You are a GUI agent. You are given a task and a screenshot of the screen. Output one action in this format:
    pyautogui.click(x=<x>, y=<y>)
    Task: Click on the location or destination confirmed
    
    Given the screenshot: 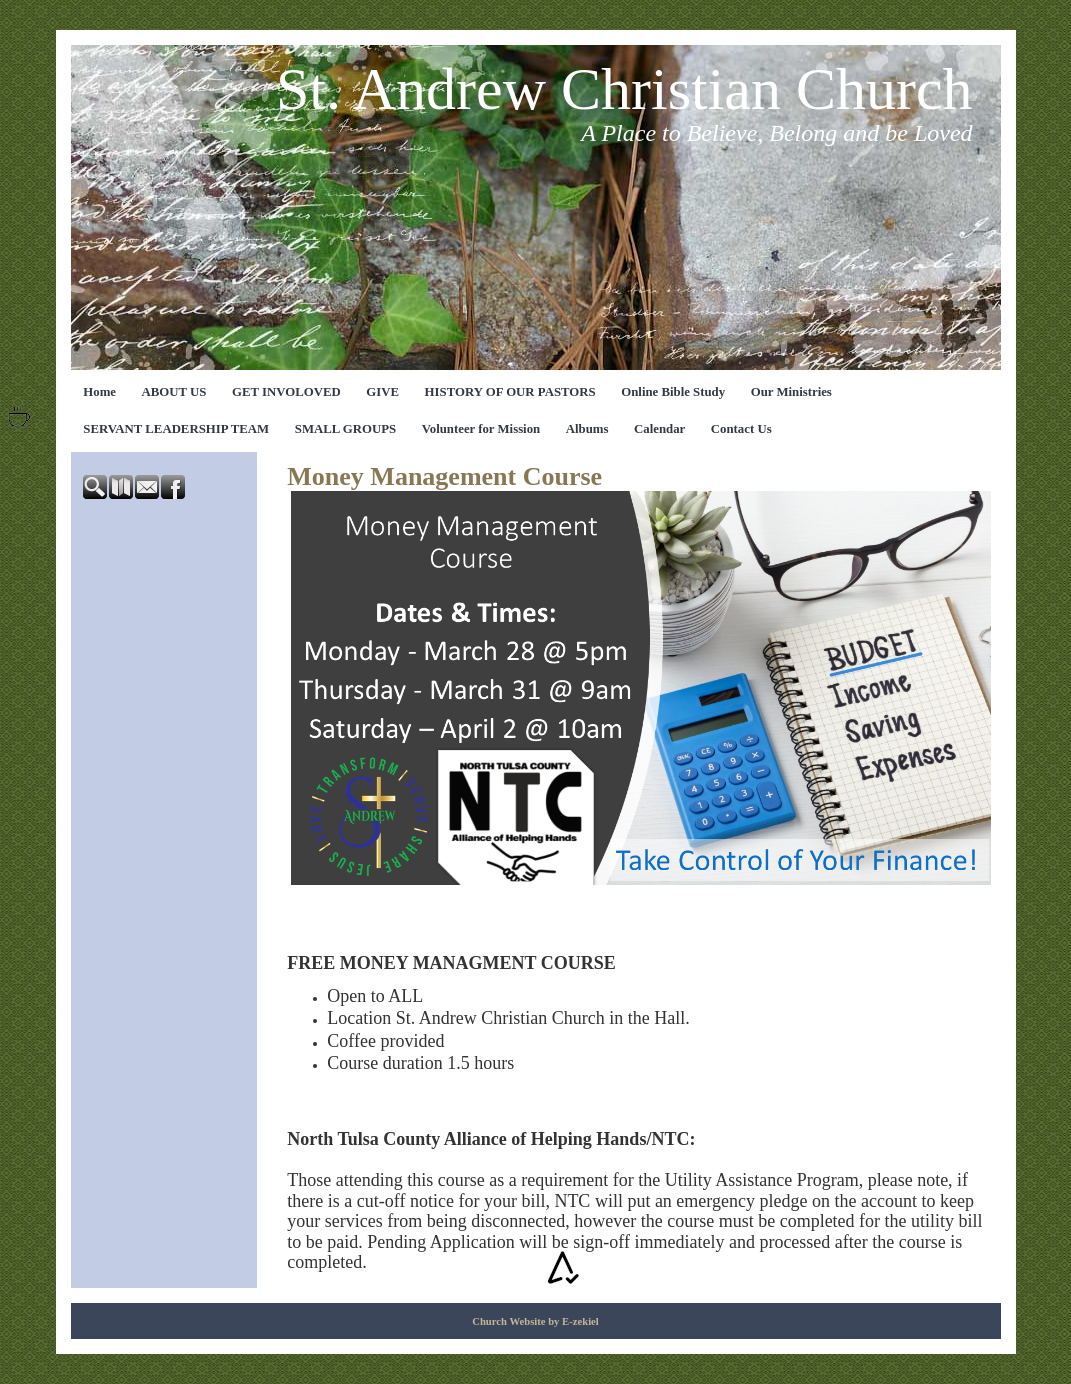 What is the action you would take?
    pyautogui.click(x=562, y=1267)
    